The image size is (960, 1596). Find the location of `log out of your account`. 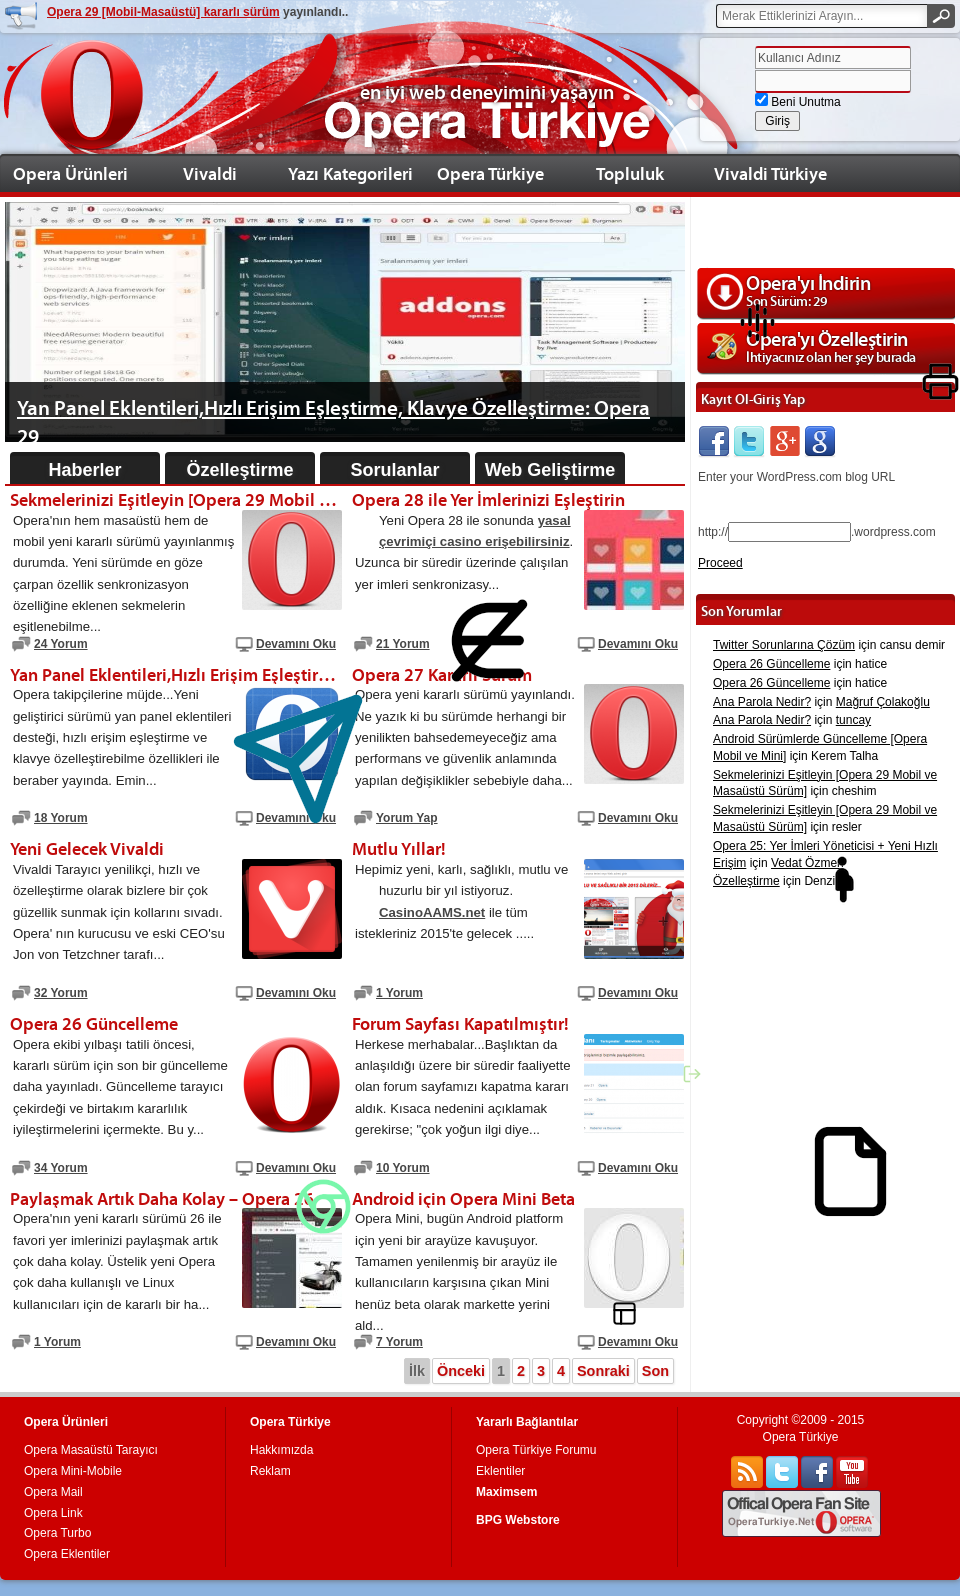

log out of your account is located at coordinates (692, 1074).